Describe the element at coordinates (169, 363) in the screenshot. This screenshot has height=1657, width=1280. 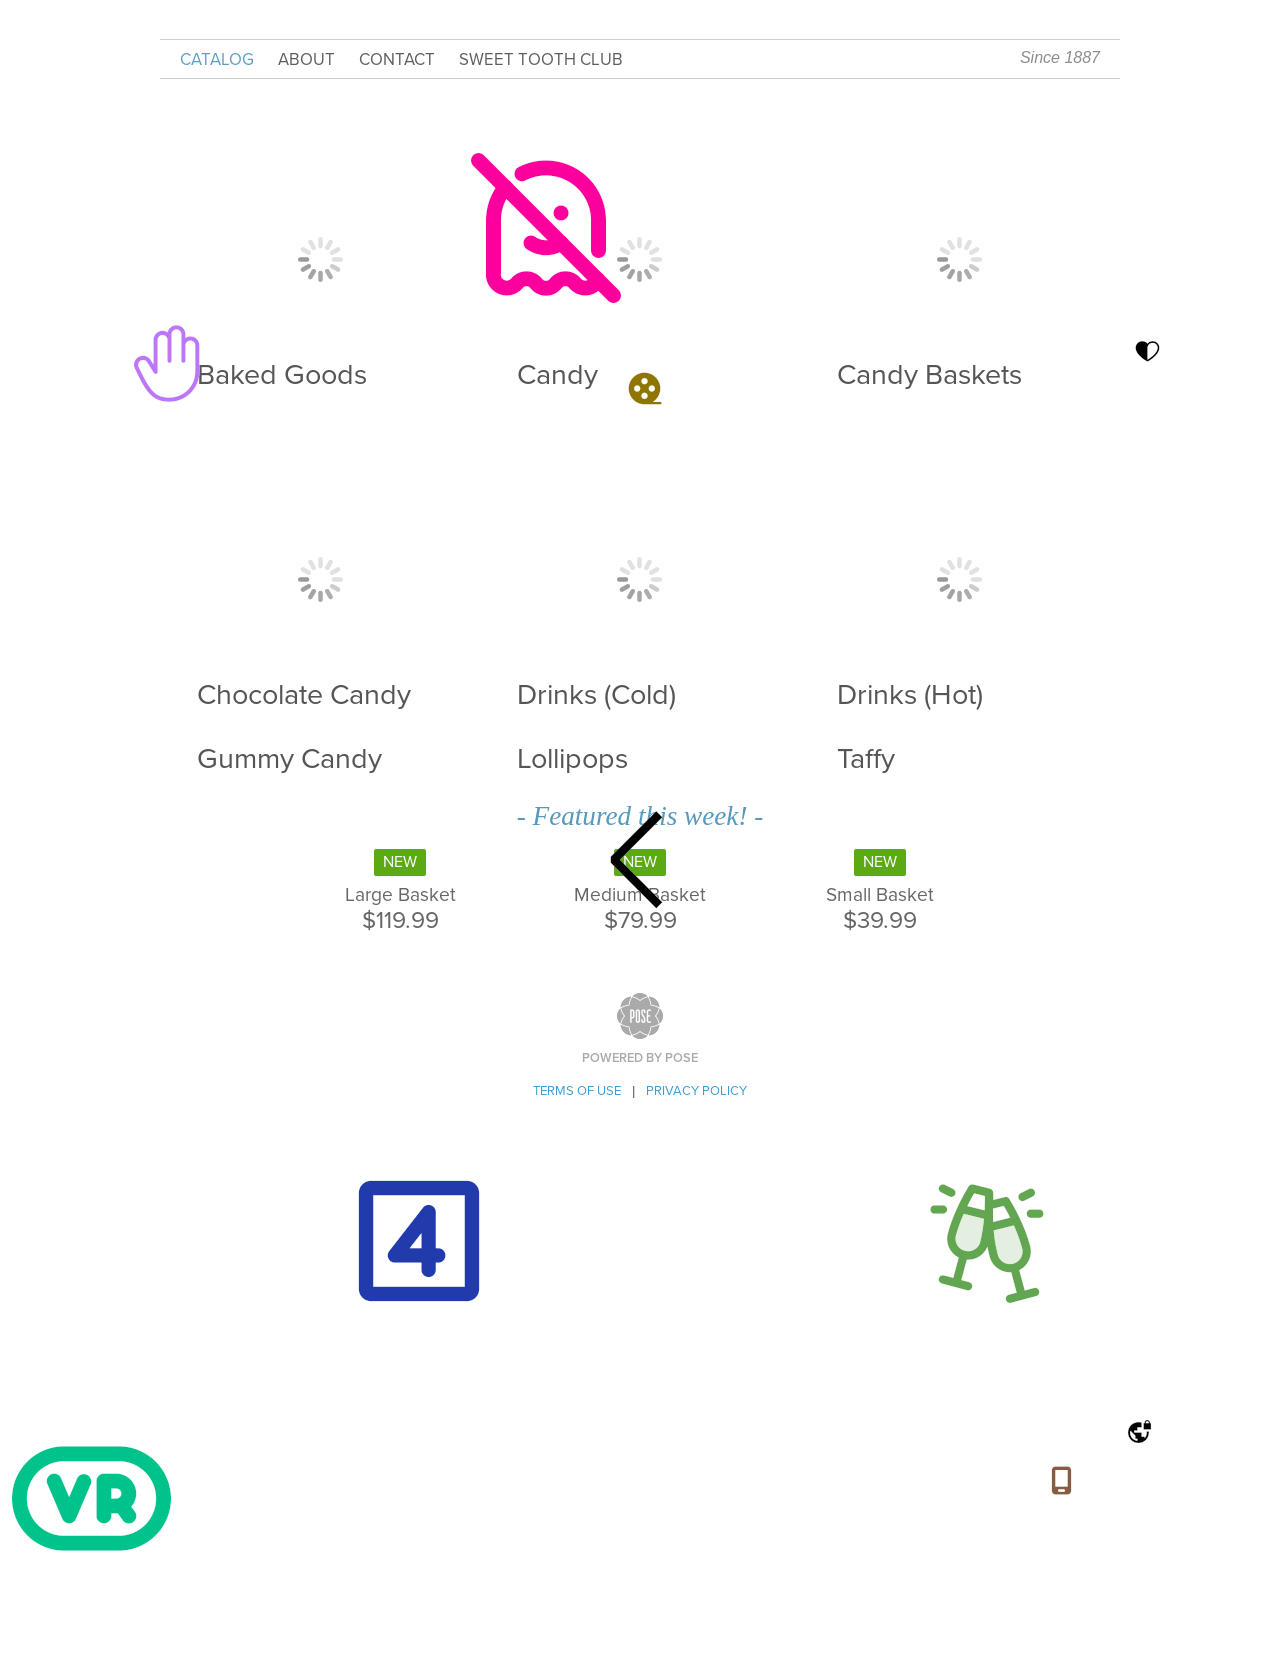
I see `stop or pause an action` at that location.